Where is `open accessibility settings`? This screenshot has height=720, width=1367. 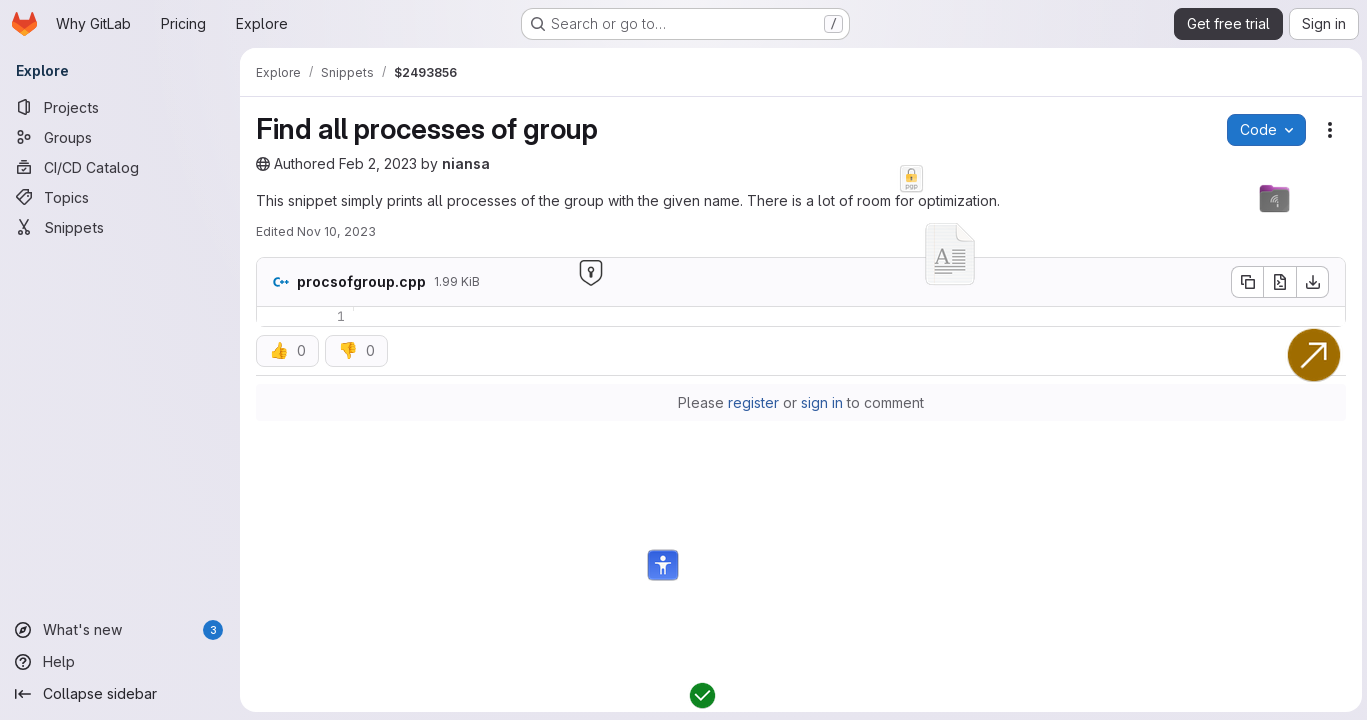
open accessibility settings is located at coordinates (663, 565).